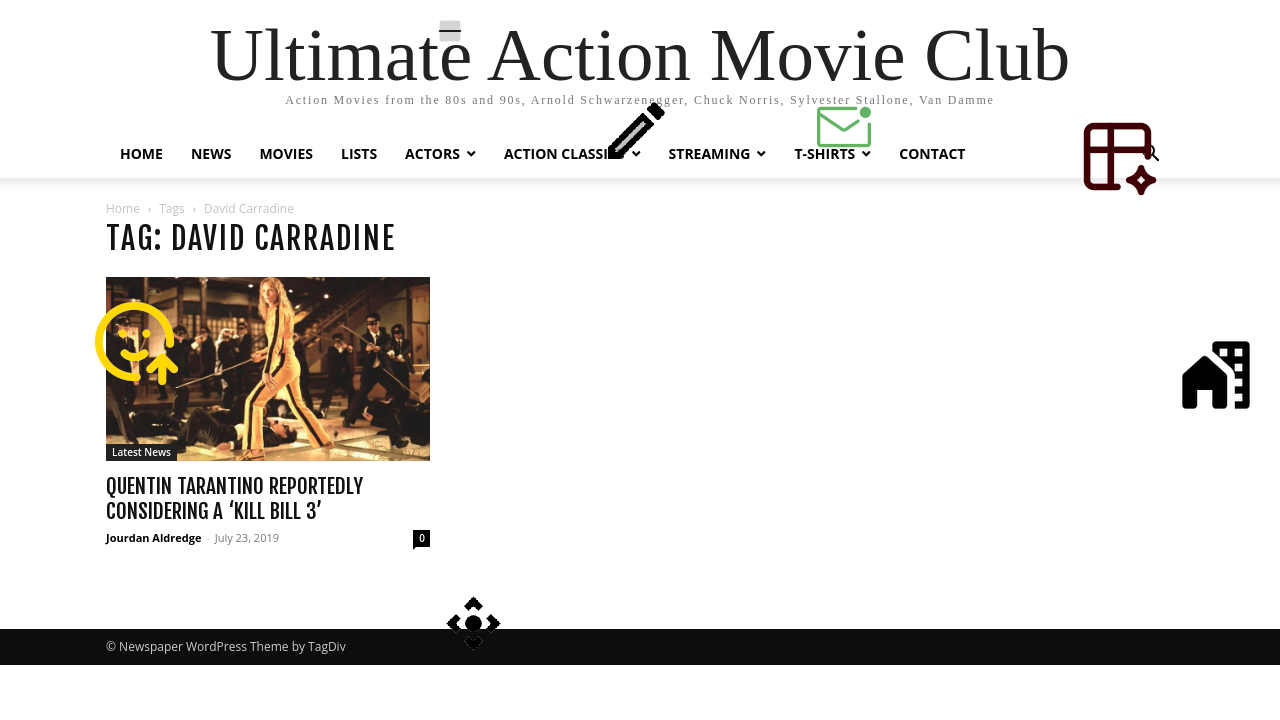 This screenshot has width=1280, height=720. Describe the element at coordinates (636, 130) in the screenshot. I see `edit or modify content` at that location.